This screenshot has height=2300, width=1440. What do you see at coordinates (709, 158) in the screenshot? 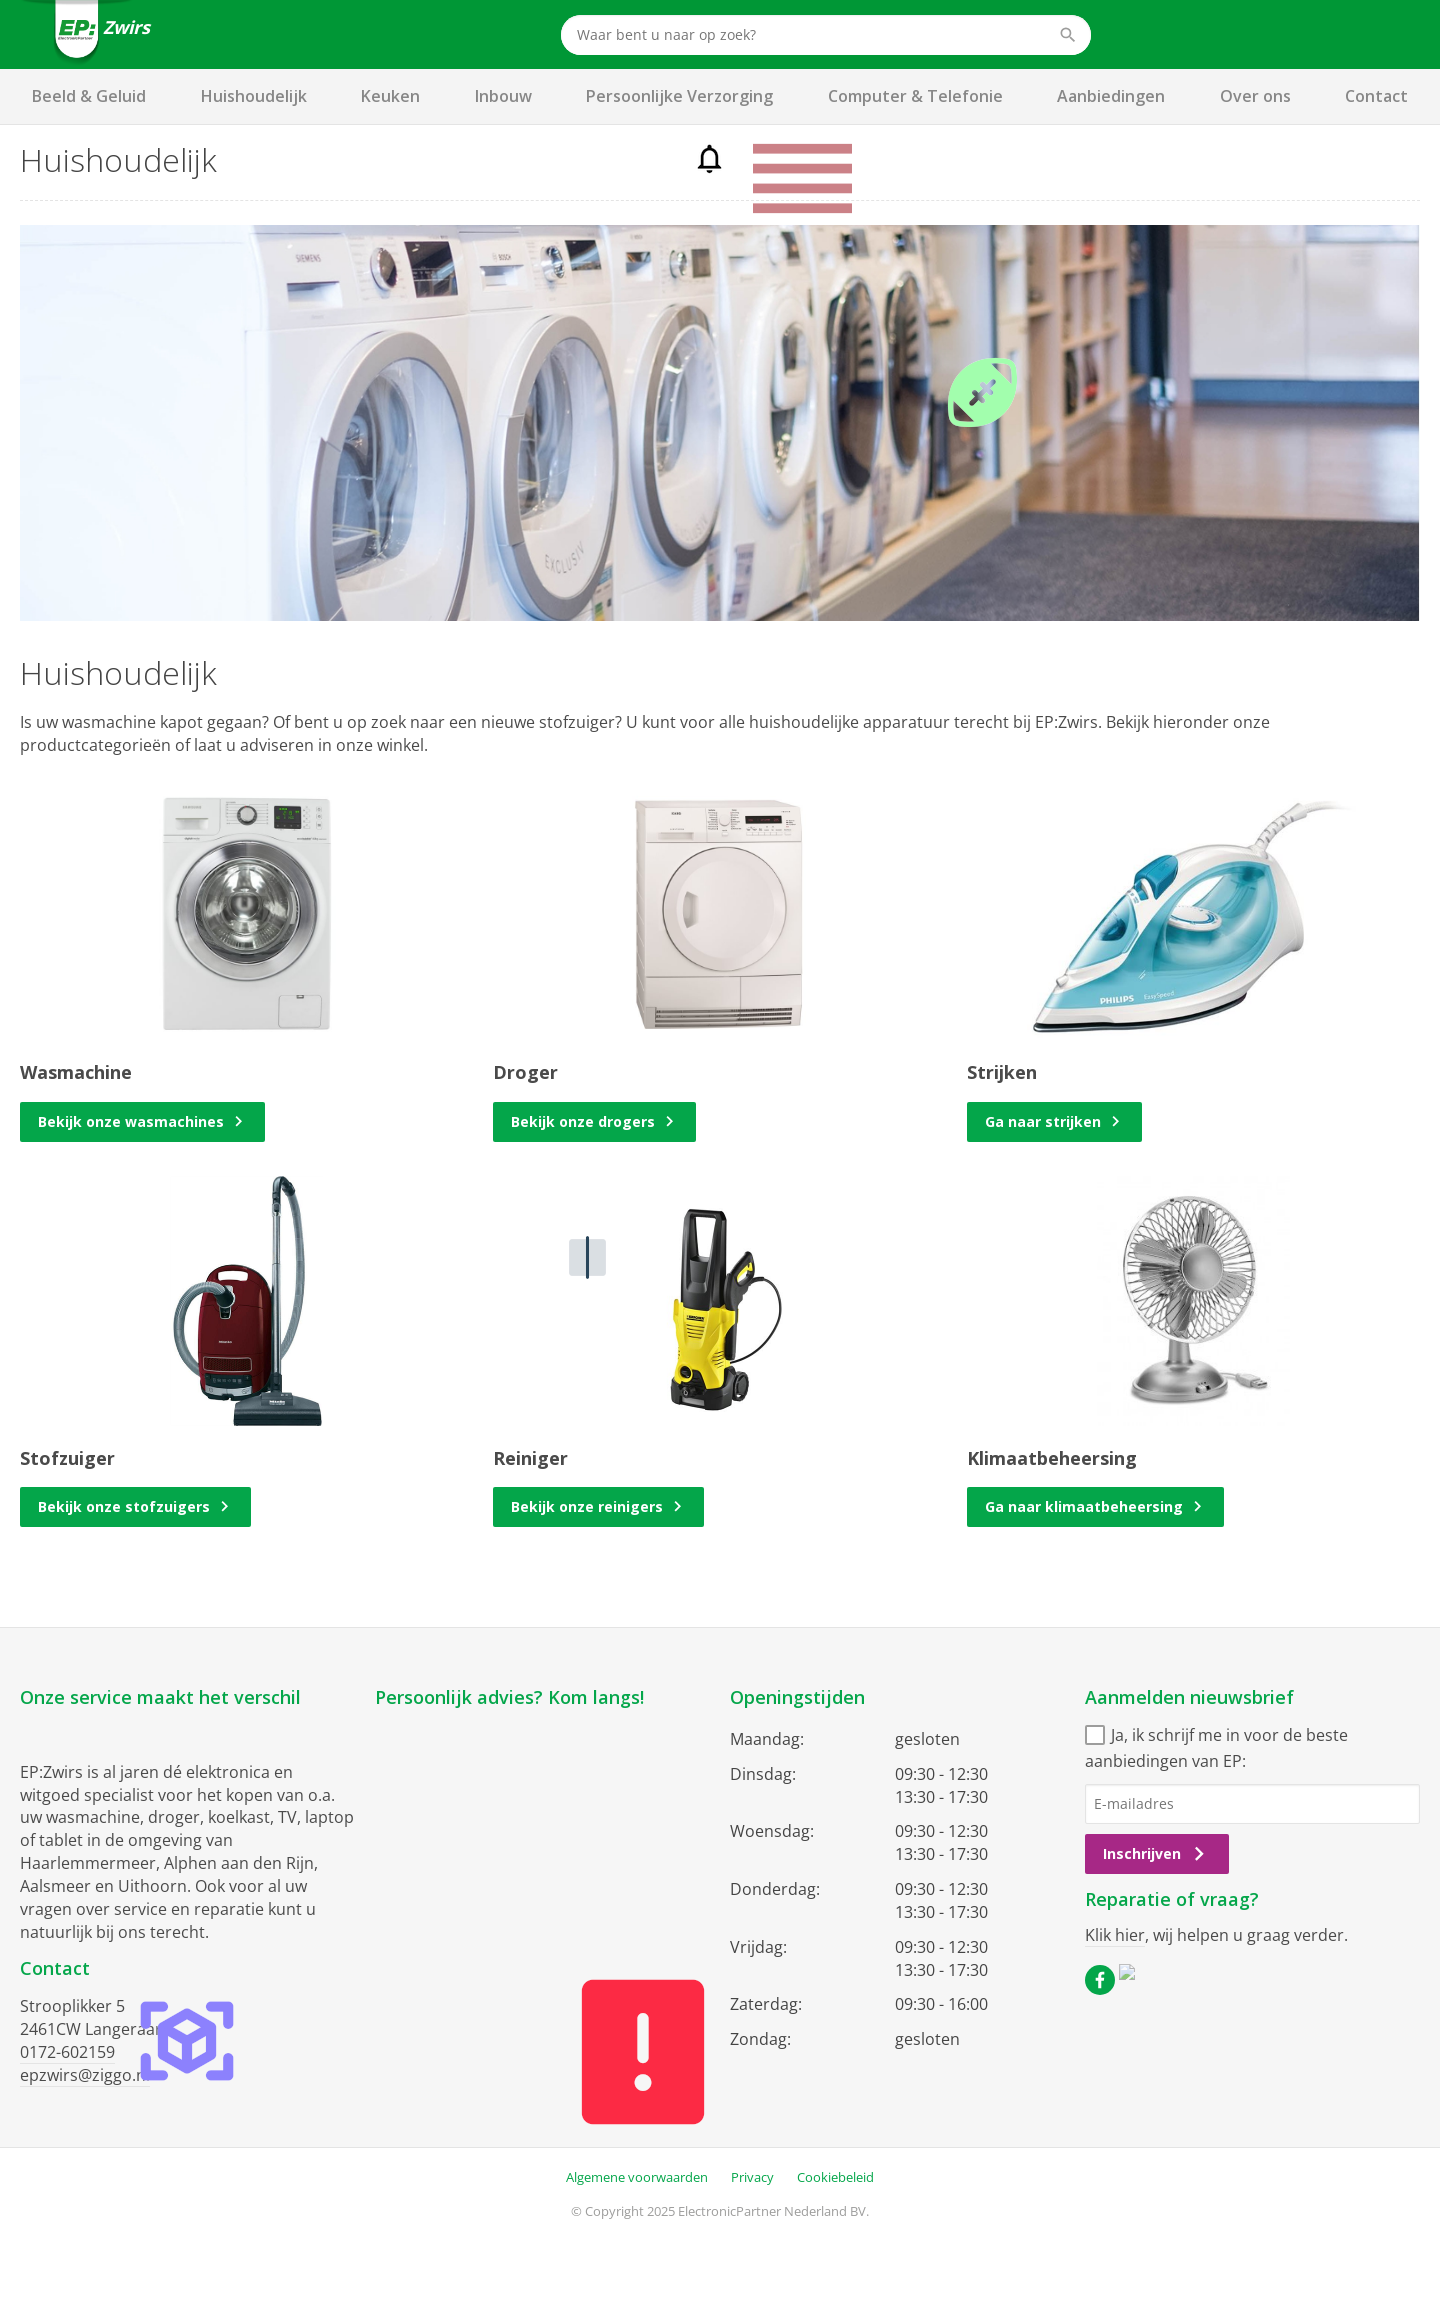
I see `view your notifications` at bounding box center [709, 158].